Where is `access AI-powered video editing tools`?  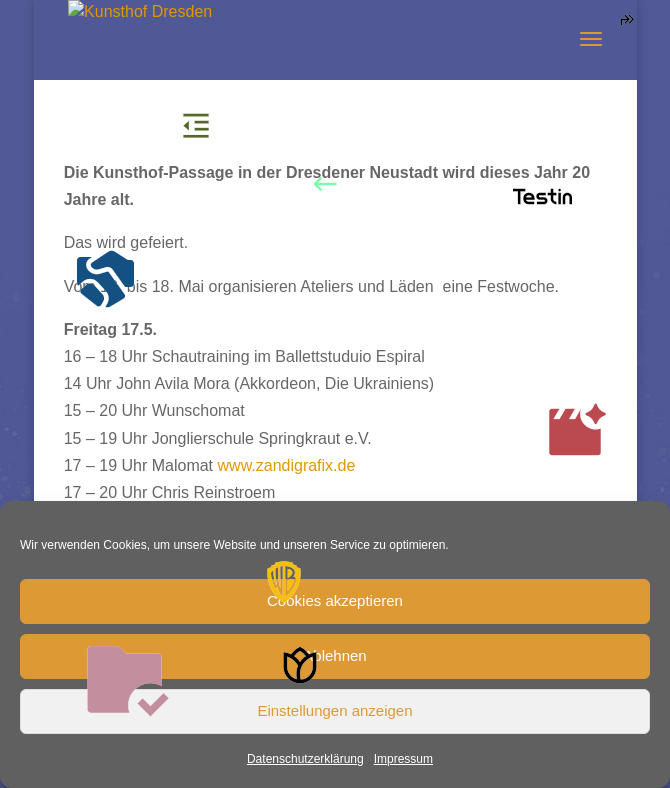
access AI-powered video editing tools is located at coordinates (575, 432).